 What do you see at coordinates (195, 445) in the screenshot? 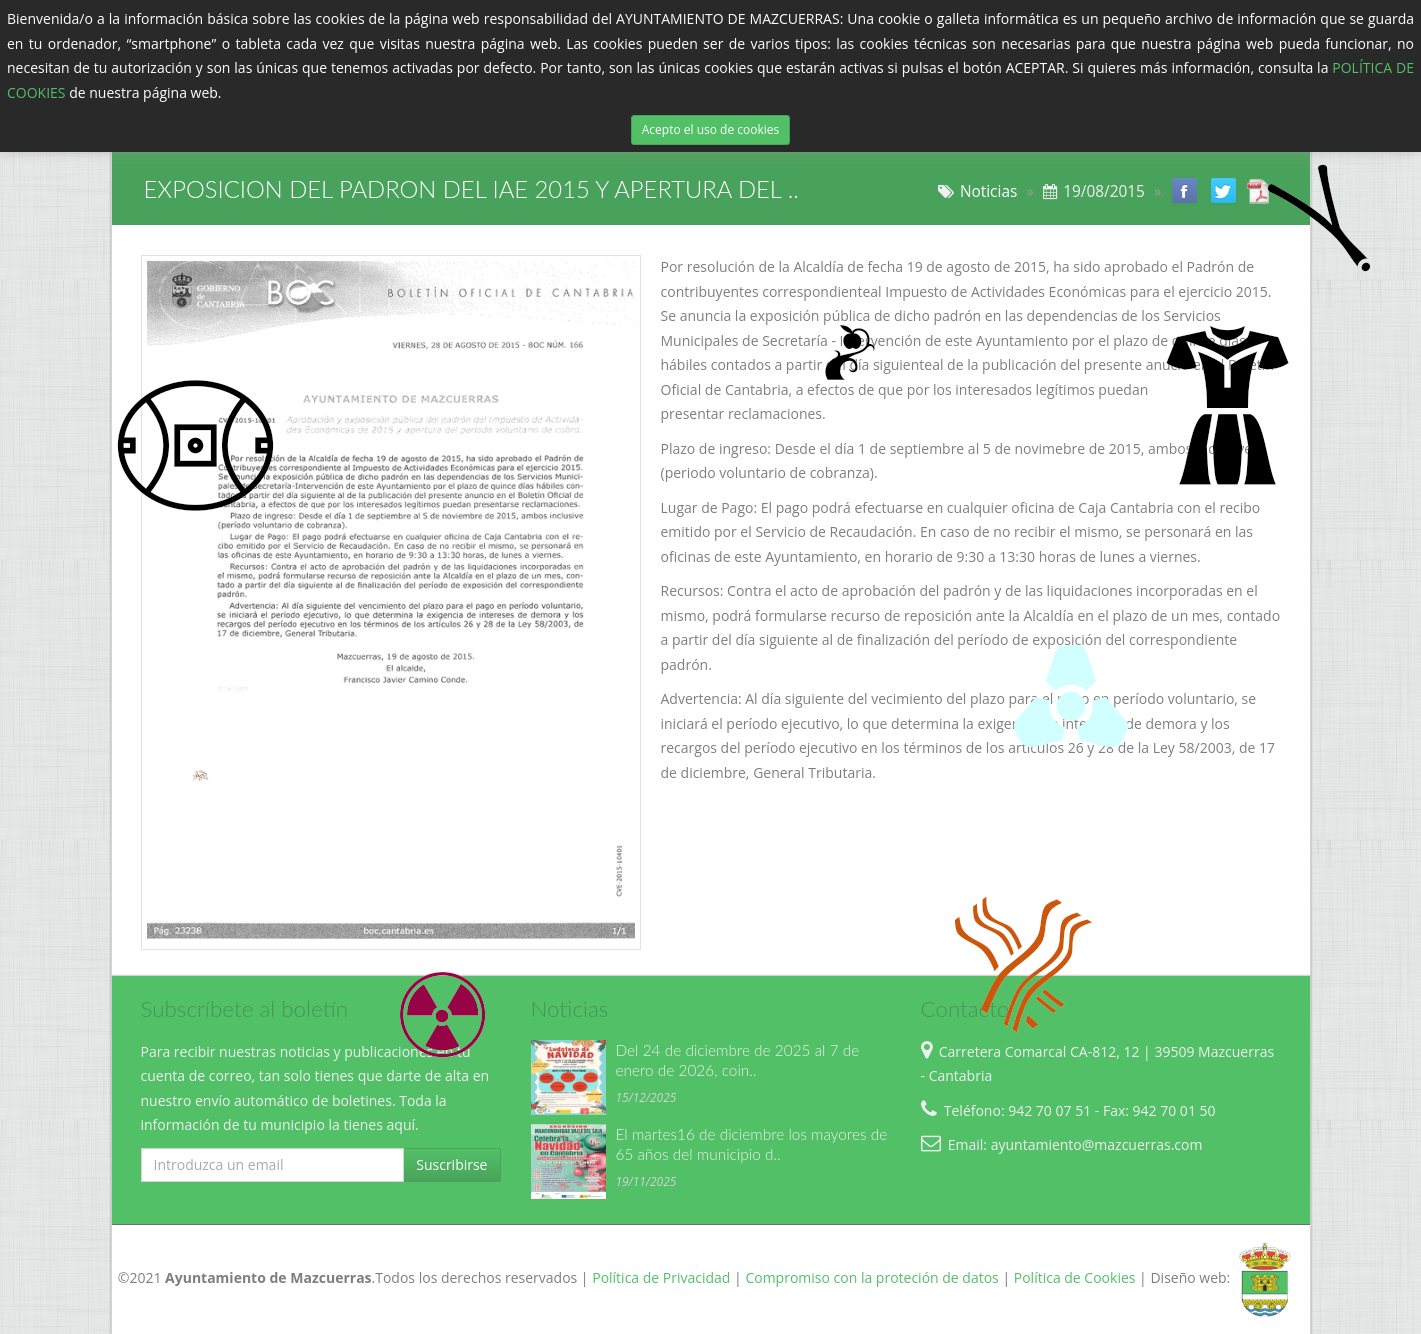
I see `view football/rugby field layout` at bounding box center [195, 445].